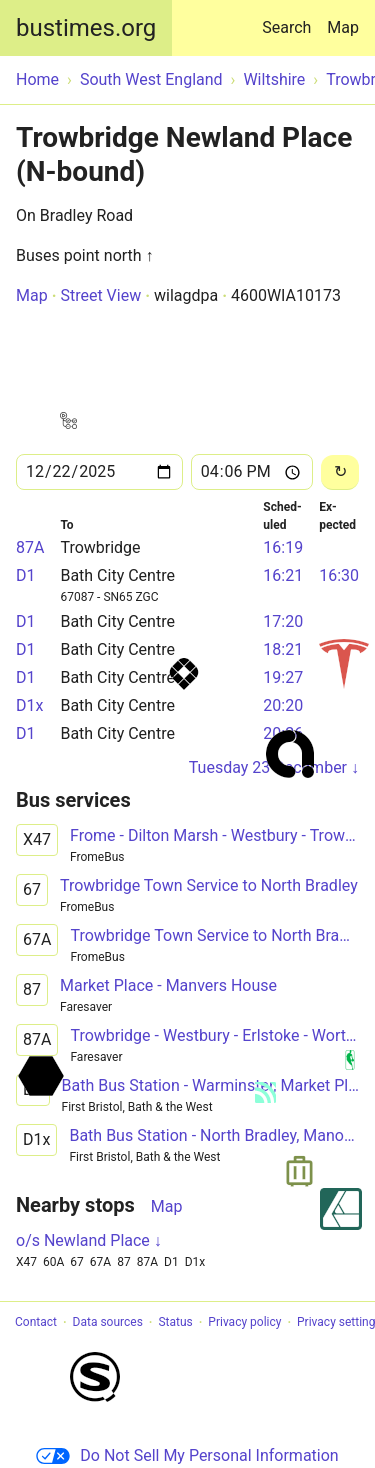  What do you see at coordinates (341, 1209) in the screenshot?
I see `open Affinity Designer application` at bounding box center [341, 1209].